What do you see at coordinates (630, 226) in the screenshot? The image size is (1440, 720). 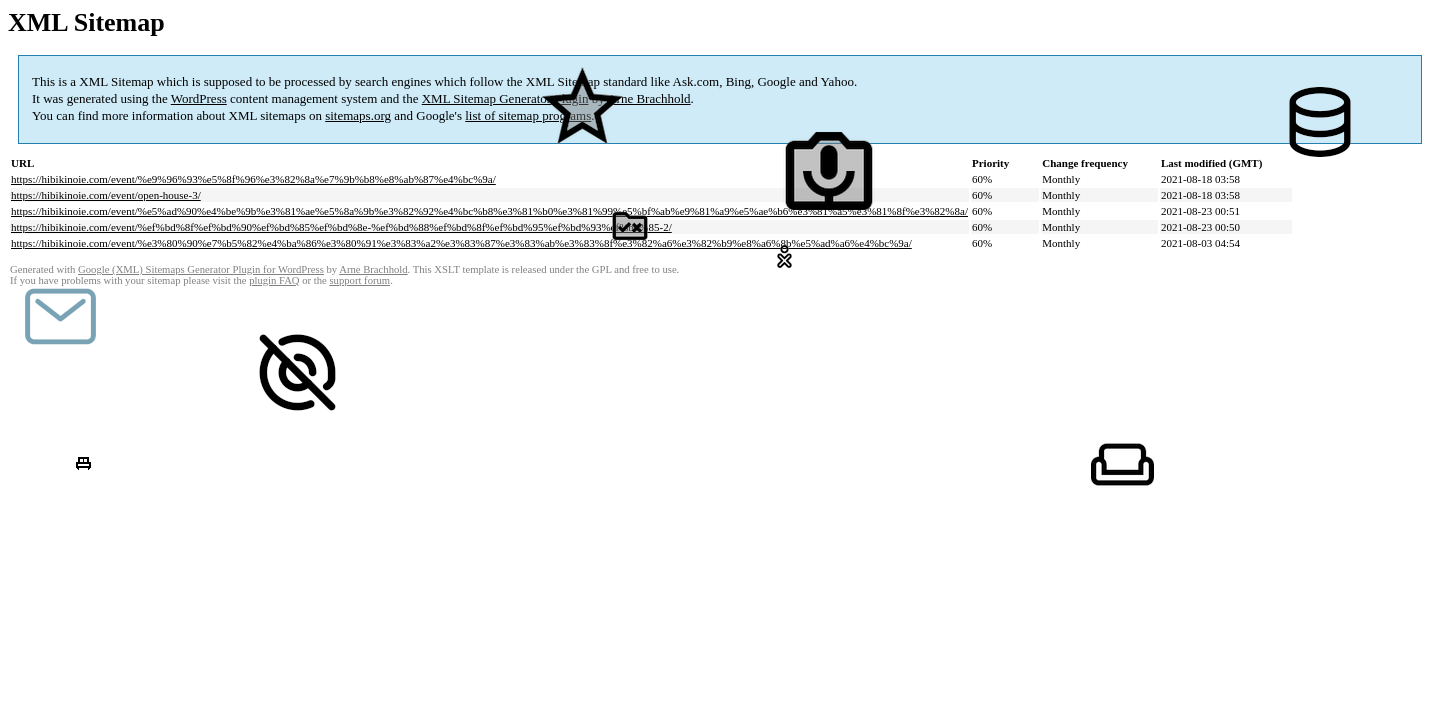 I see `access folder with validation rules` at bounding box center [630, 226].